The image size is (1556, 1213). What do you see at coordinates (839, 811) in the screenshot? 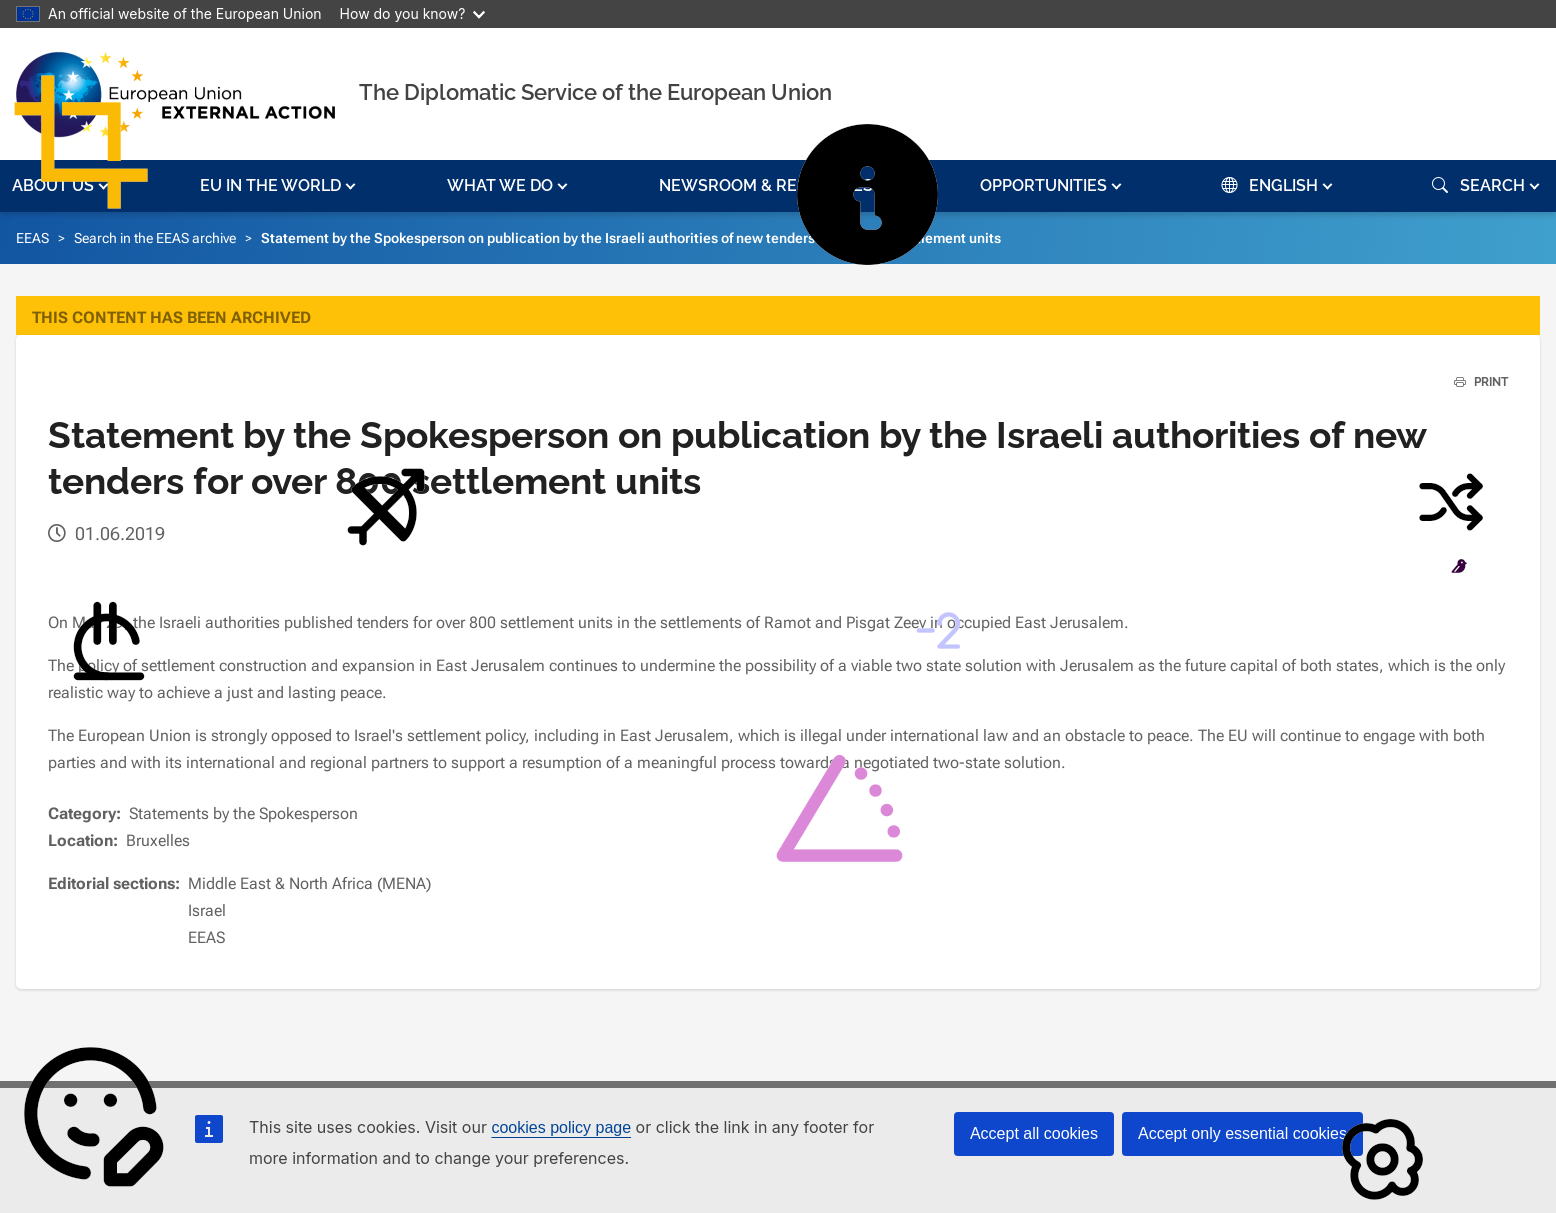
I see `measure or adjust an angle` at bounding box center [839, 811].